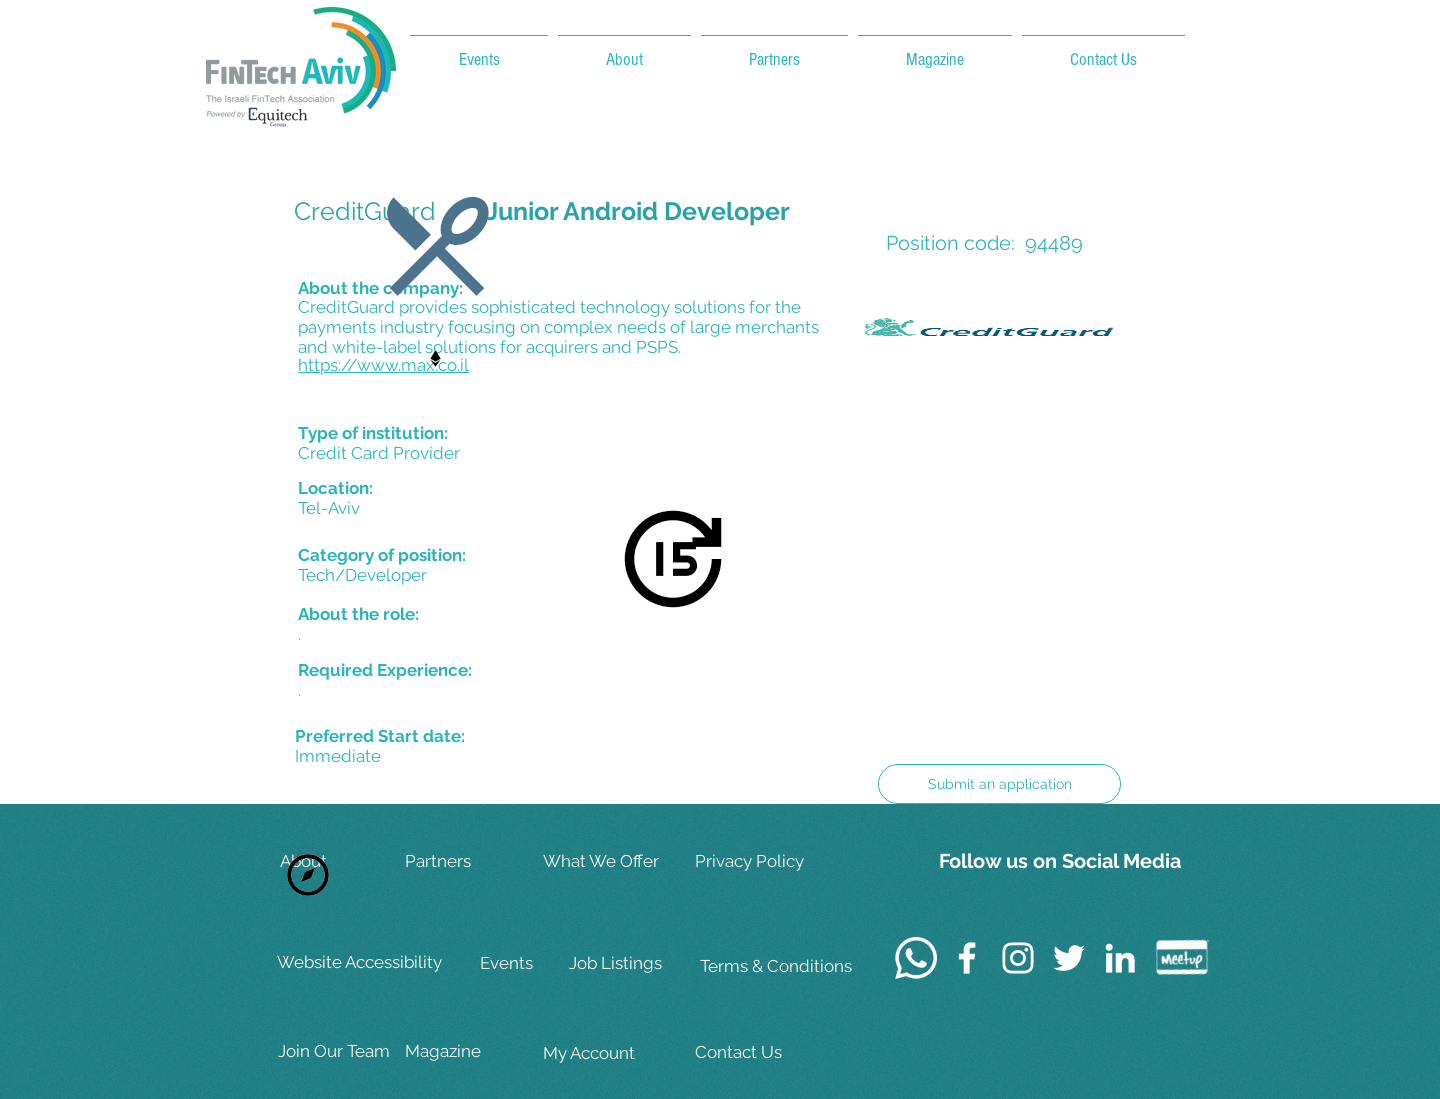 The width and height of the screenshot is (1440, 1099). I want to click on access navigation or direction features, so click(308, 875).